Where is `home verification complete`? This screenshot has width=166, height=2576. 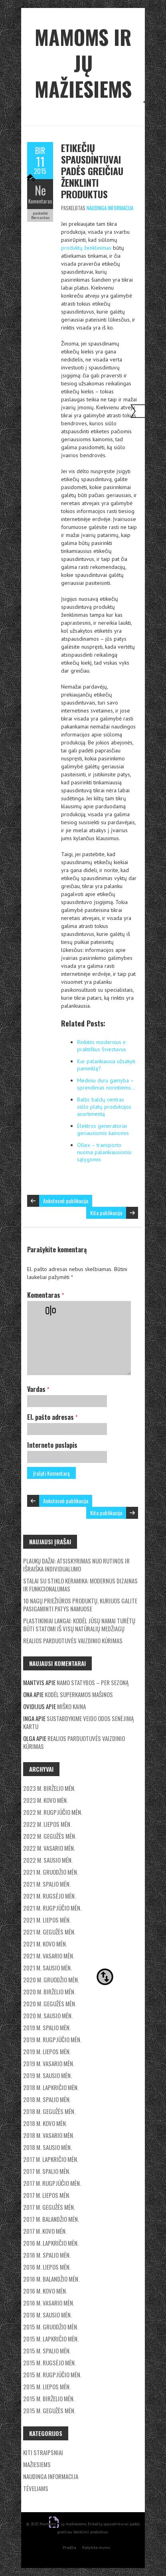 home verification complete is located at coordinates (31, 178).